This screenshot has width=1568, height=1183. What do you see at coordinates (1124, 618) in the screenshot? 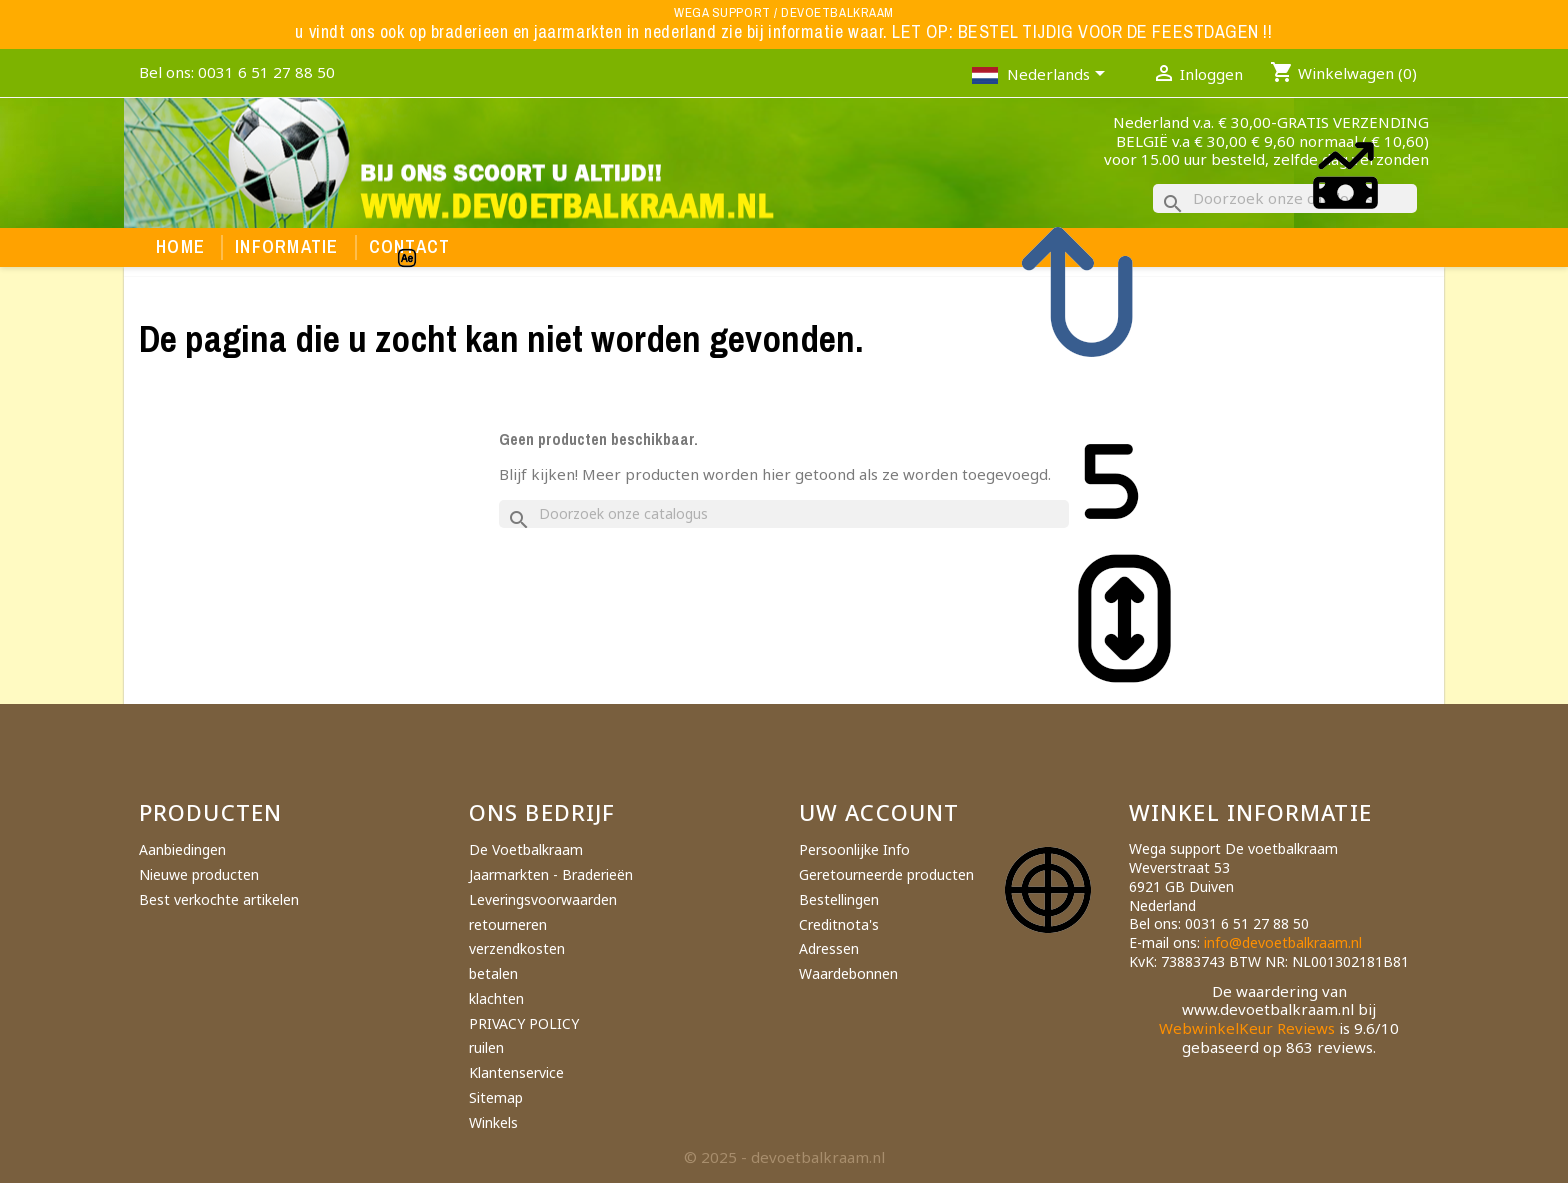
I see `scroll up or down on the page` at bounding box center [1124, 618].